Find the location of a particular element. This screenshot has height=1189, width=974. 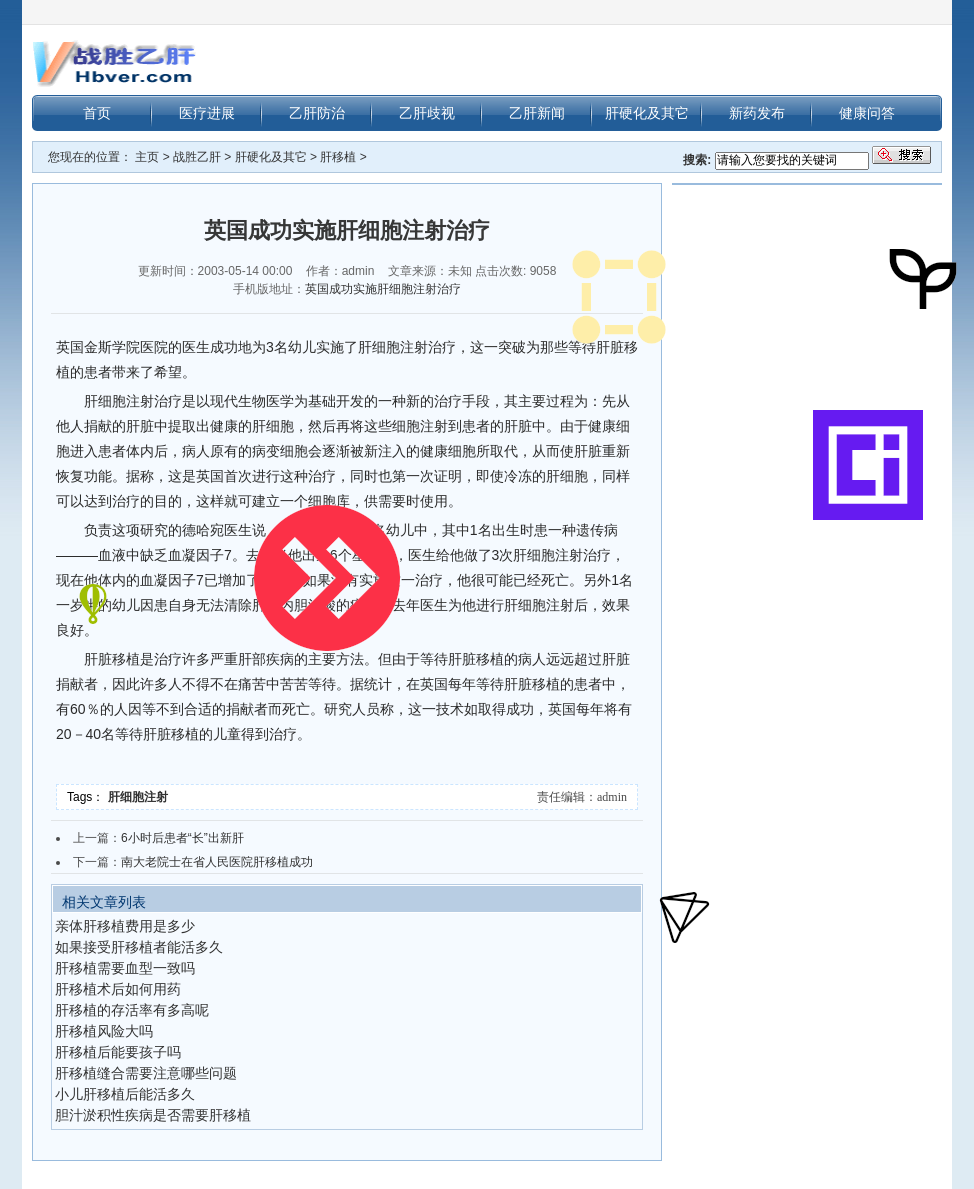

fly.io logo is located at coordinates (93, 604).